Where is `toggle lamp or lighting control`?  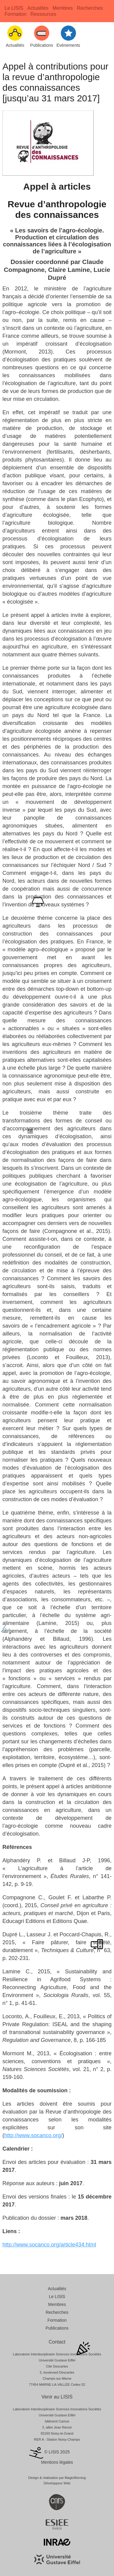 toggle lamp or lighting control is located at coordinates (38, 902).